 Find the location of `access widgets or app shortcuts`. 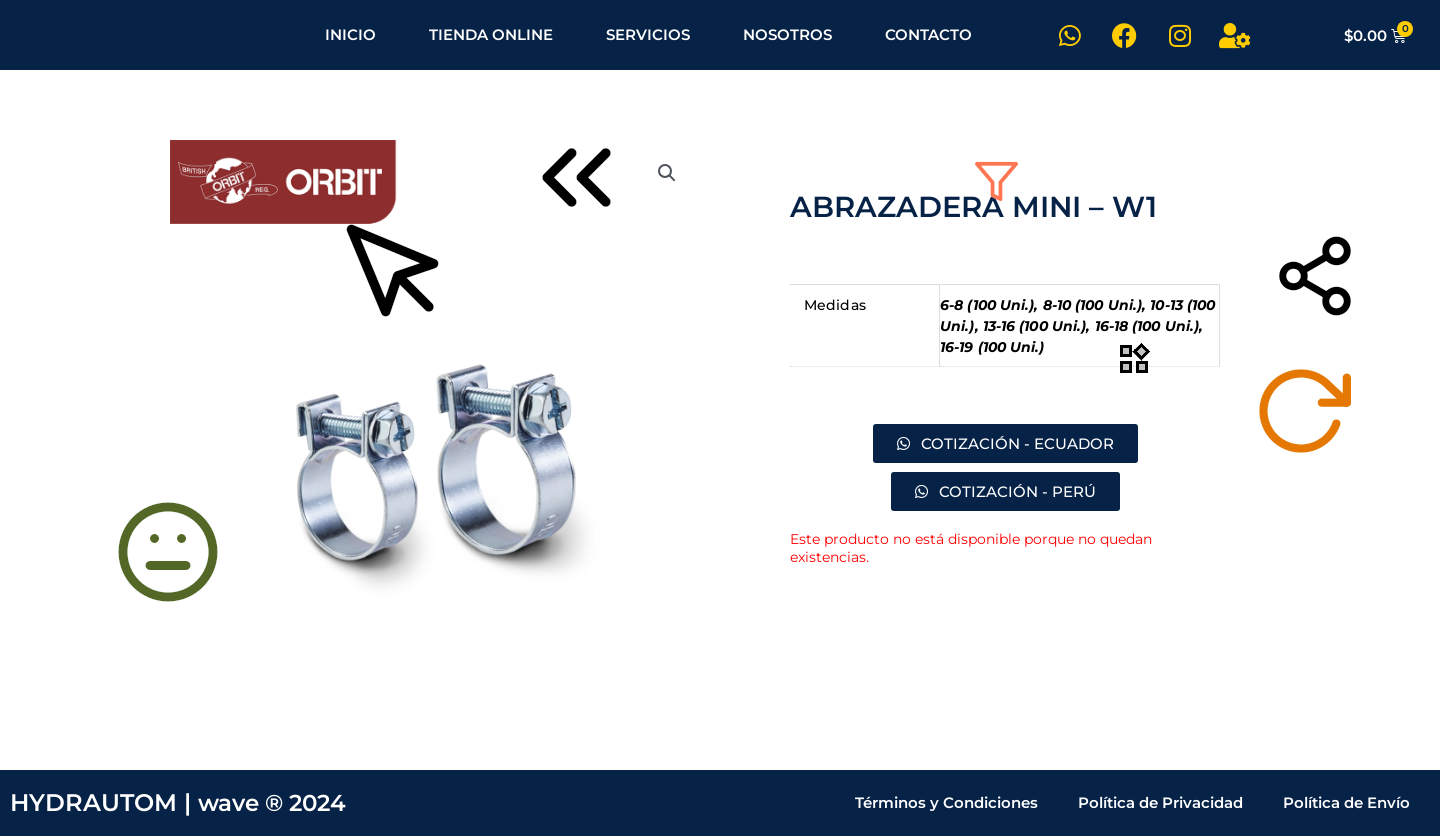

access widgets or app shortcuts is located at coordinates (1134, 359).